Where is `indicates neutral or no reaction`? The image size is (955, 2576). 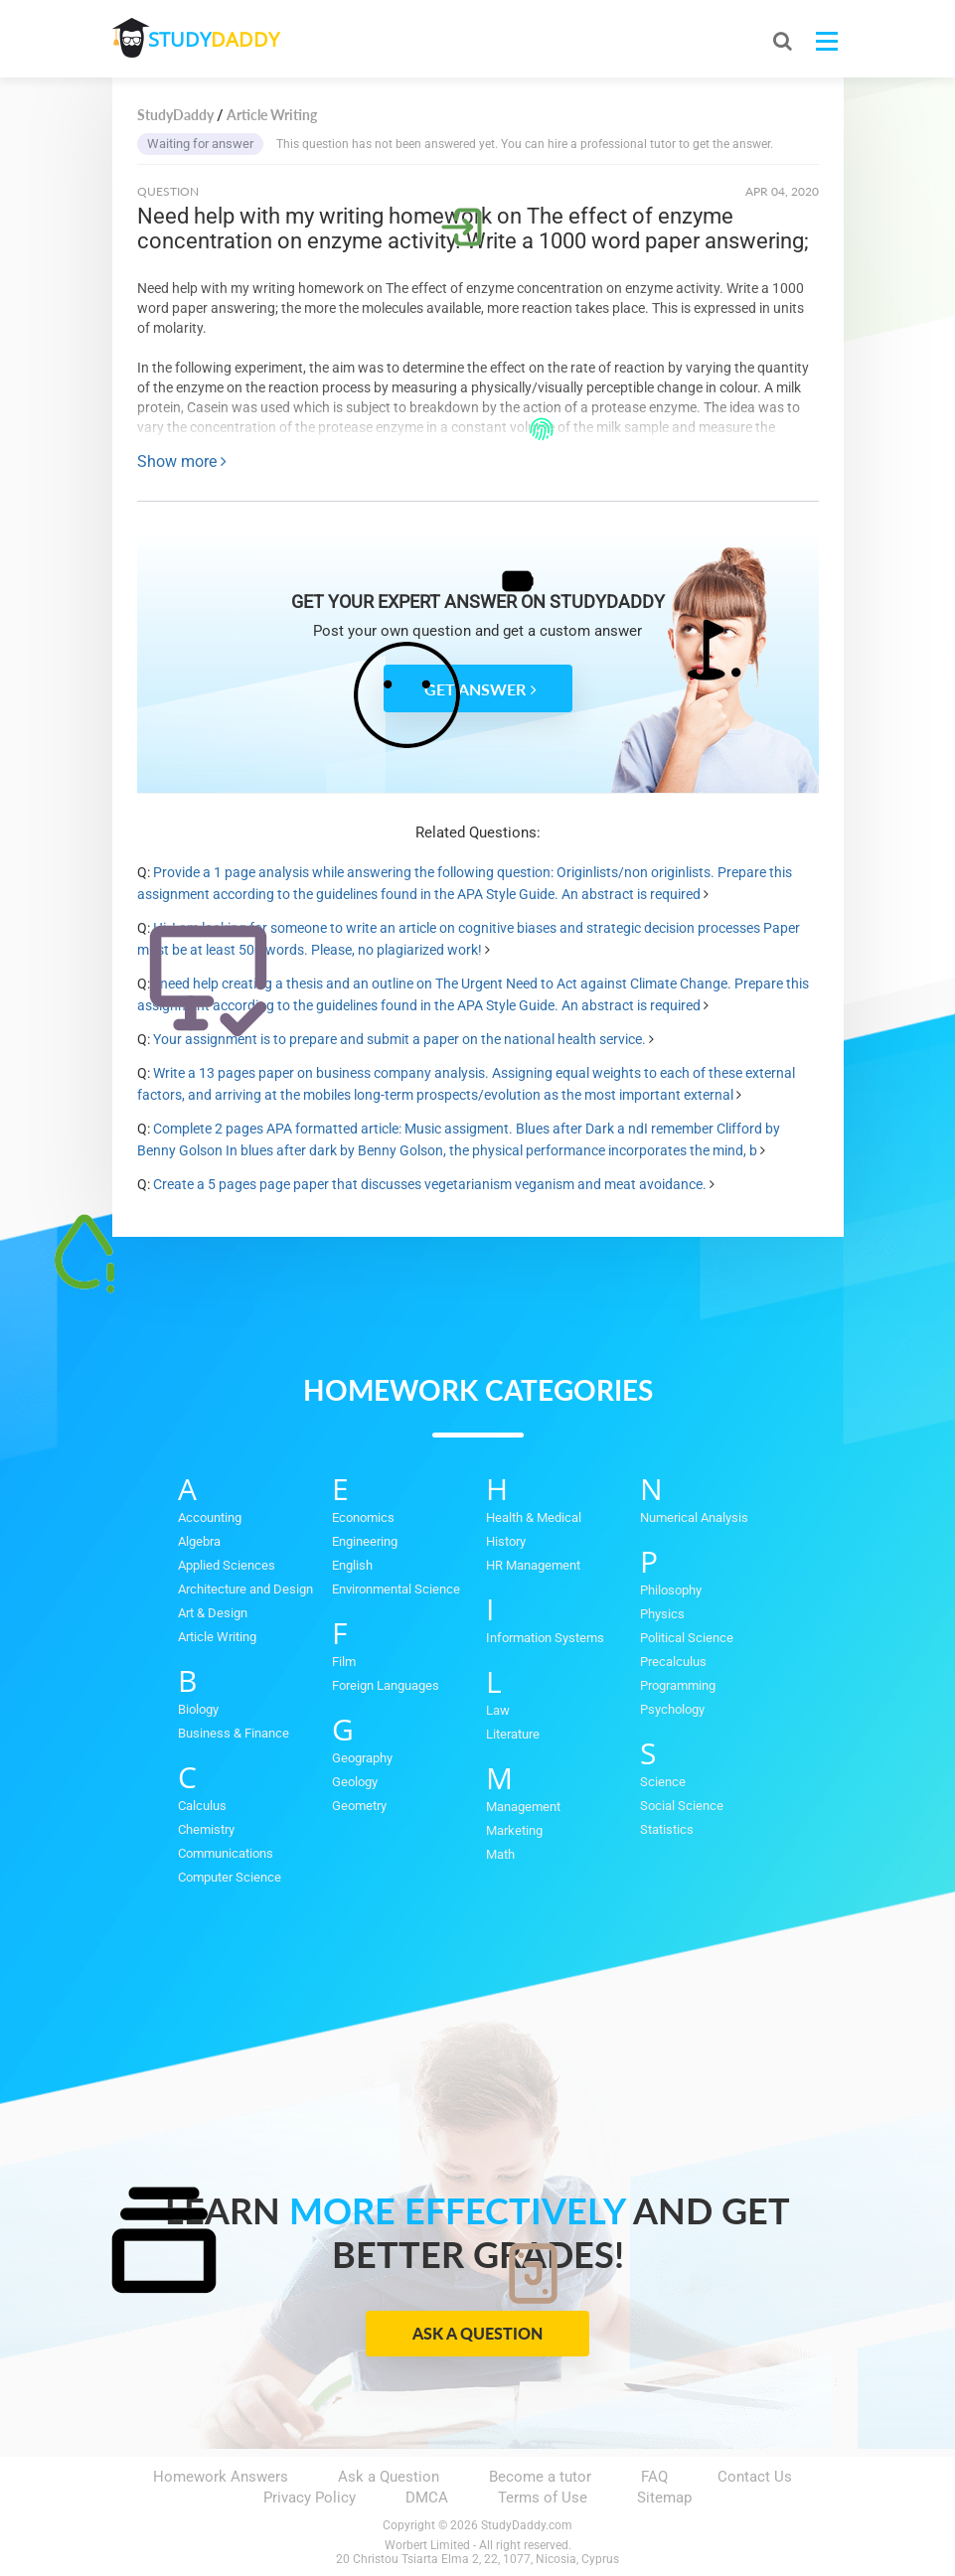
indicates neutral or no reaction is located at coordinates (406, 694).